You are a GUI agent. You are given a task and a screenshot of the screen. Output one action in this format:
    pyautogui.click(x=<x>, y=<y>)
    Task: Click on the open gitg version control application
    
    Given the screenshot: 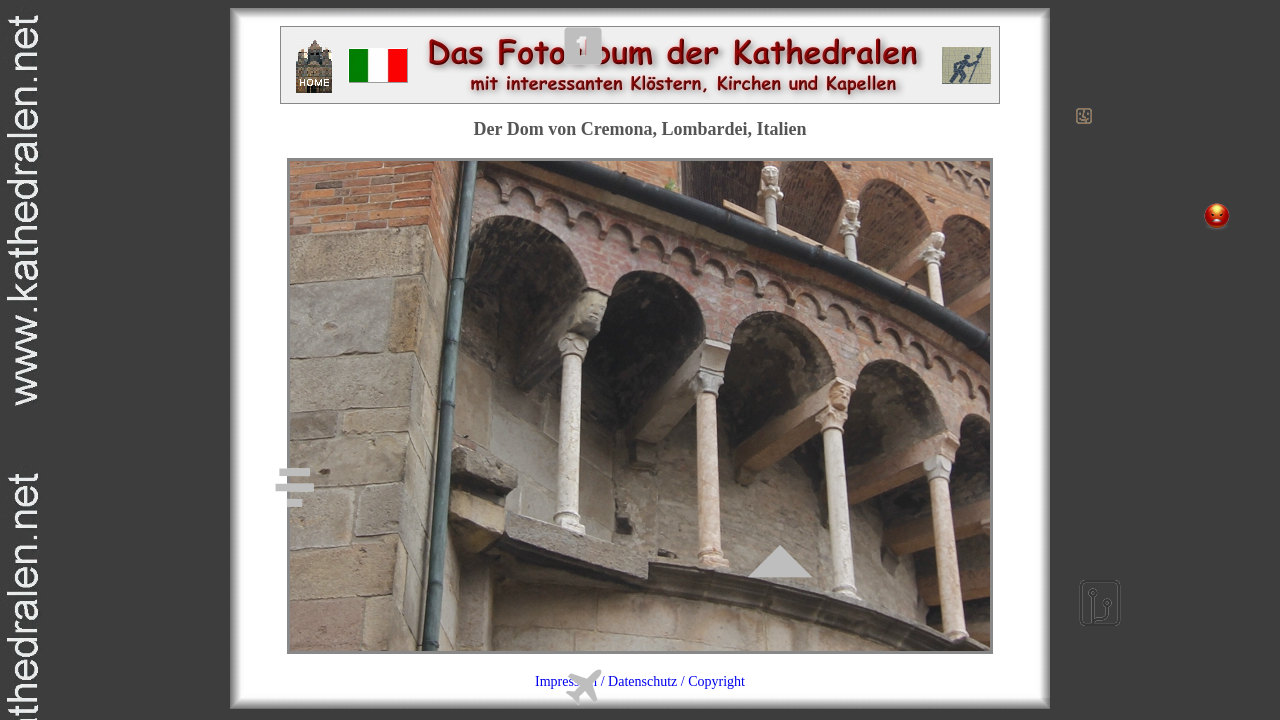 What is the action you would take?
    pyautogui.click(x=1100, y=603)
    